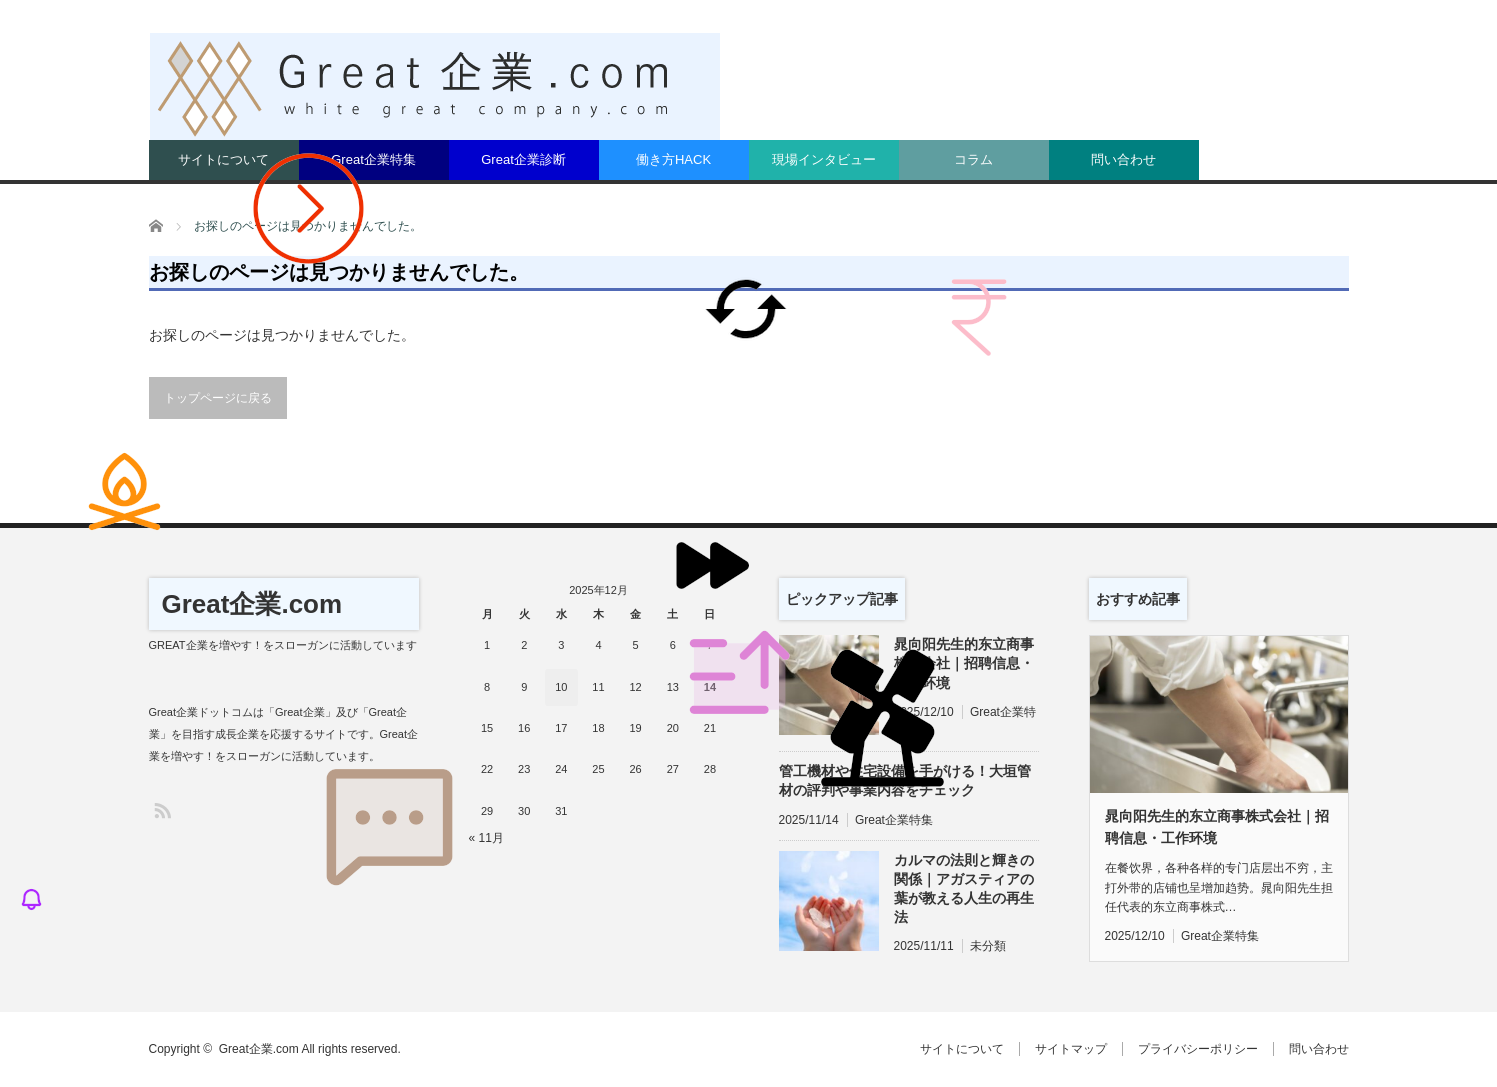  What do you see at coordinates (735, 676) in the screenshot?
I see `sort items in descending order` at bounding box center [735, 676].